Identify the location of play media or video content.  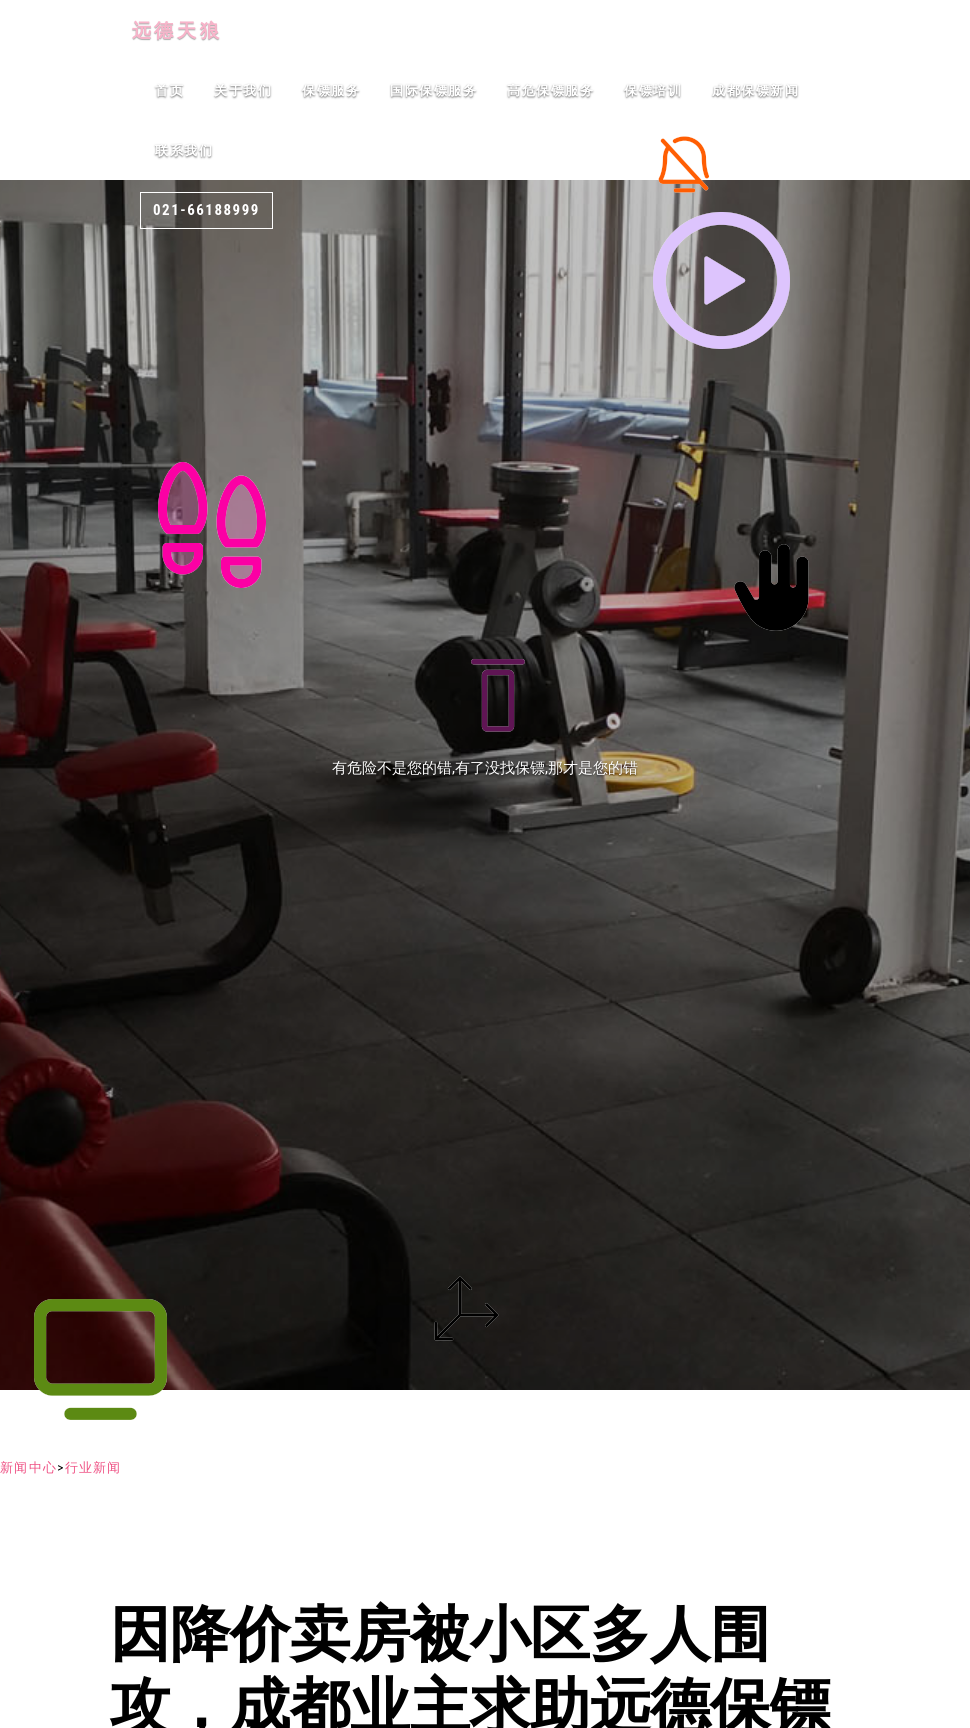
(721, 280).